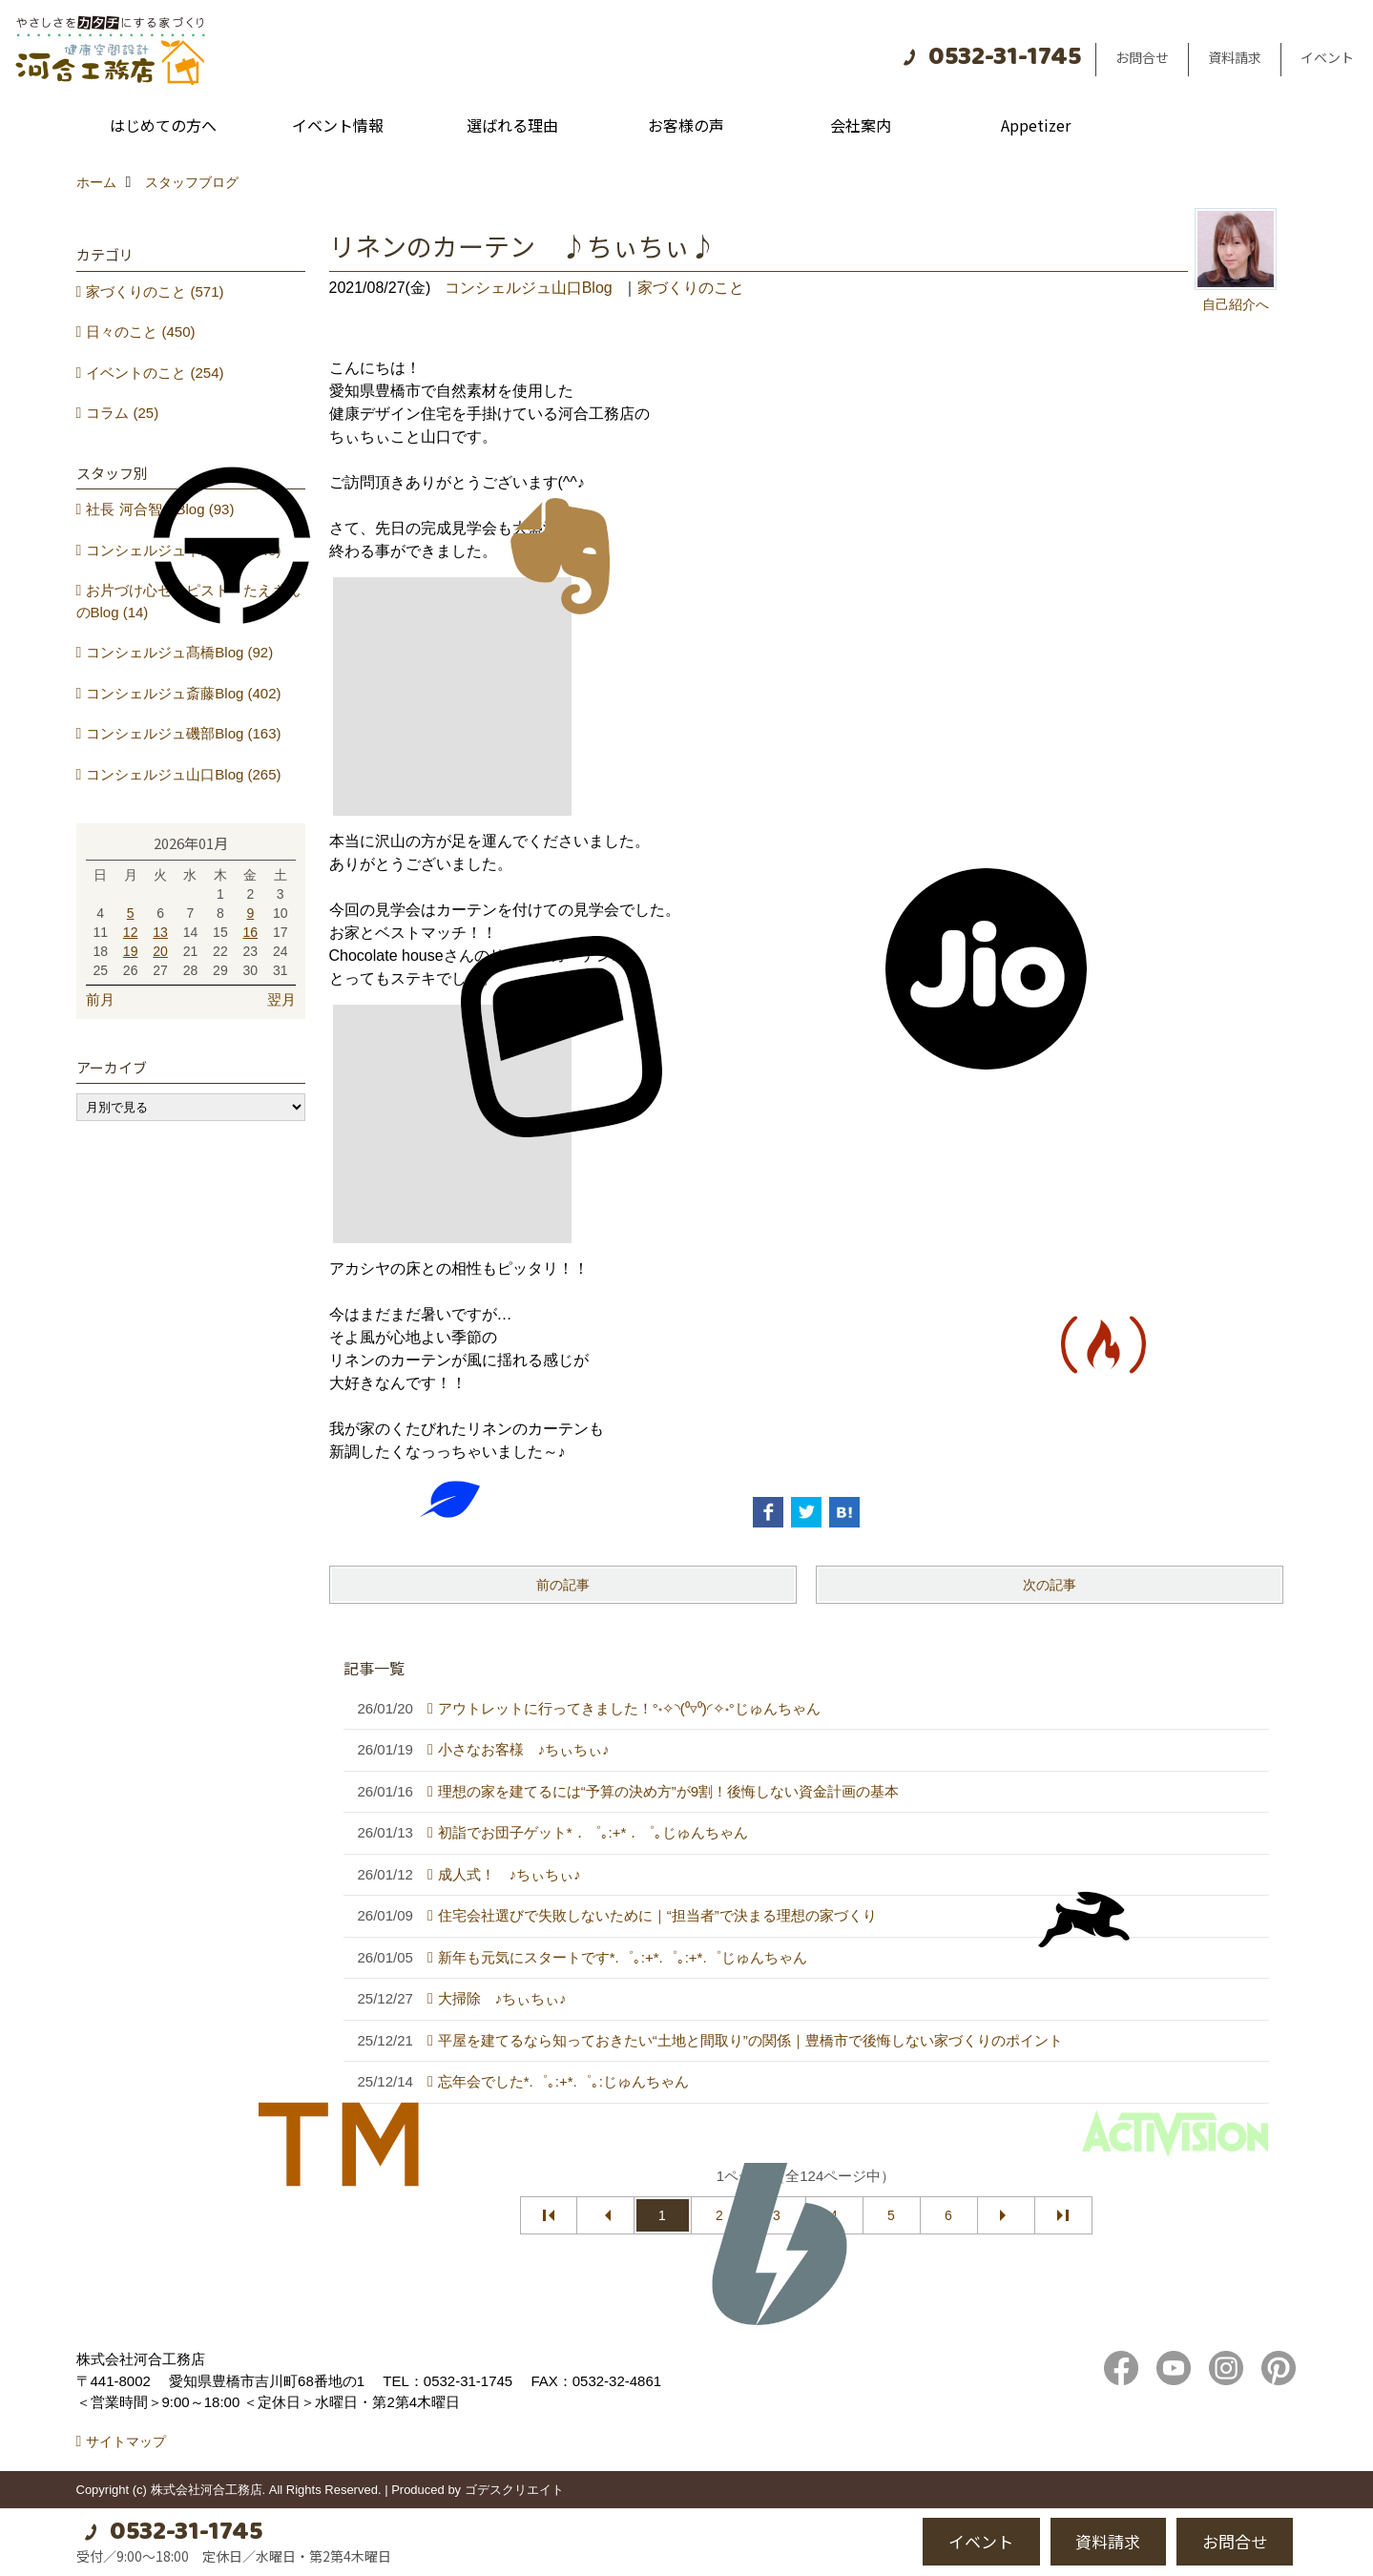 This screenshot has height=2576, width=1373. I want to click on headless ui component library logo, so click(561, 1036).